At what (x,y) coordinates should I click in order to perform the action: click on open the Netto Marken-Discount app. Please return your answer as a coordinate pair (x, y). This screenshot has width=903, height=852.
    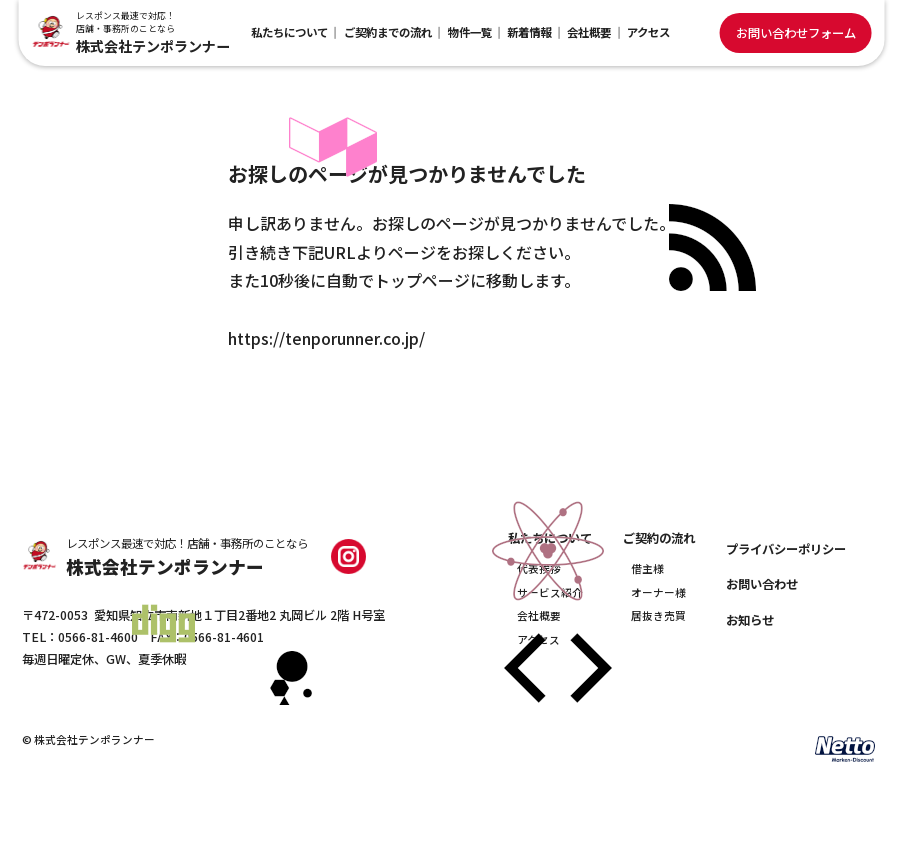
    Looking at the image, I should click on (845, 749).